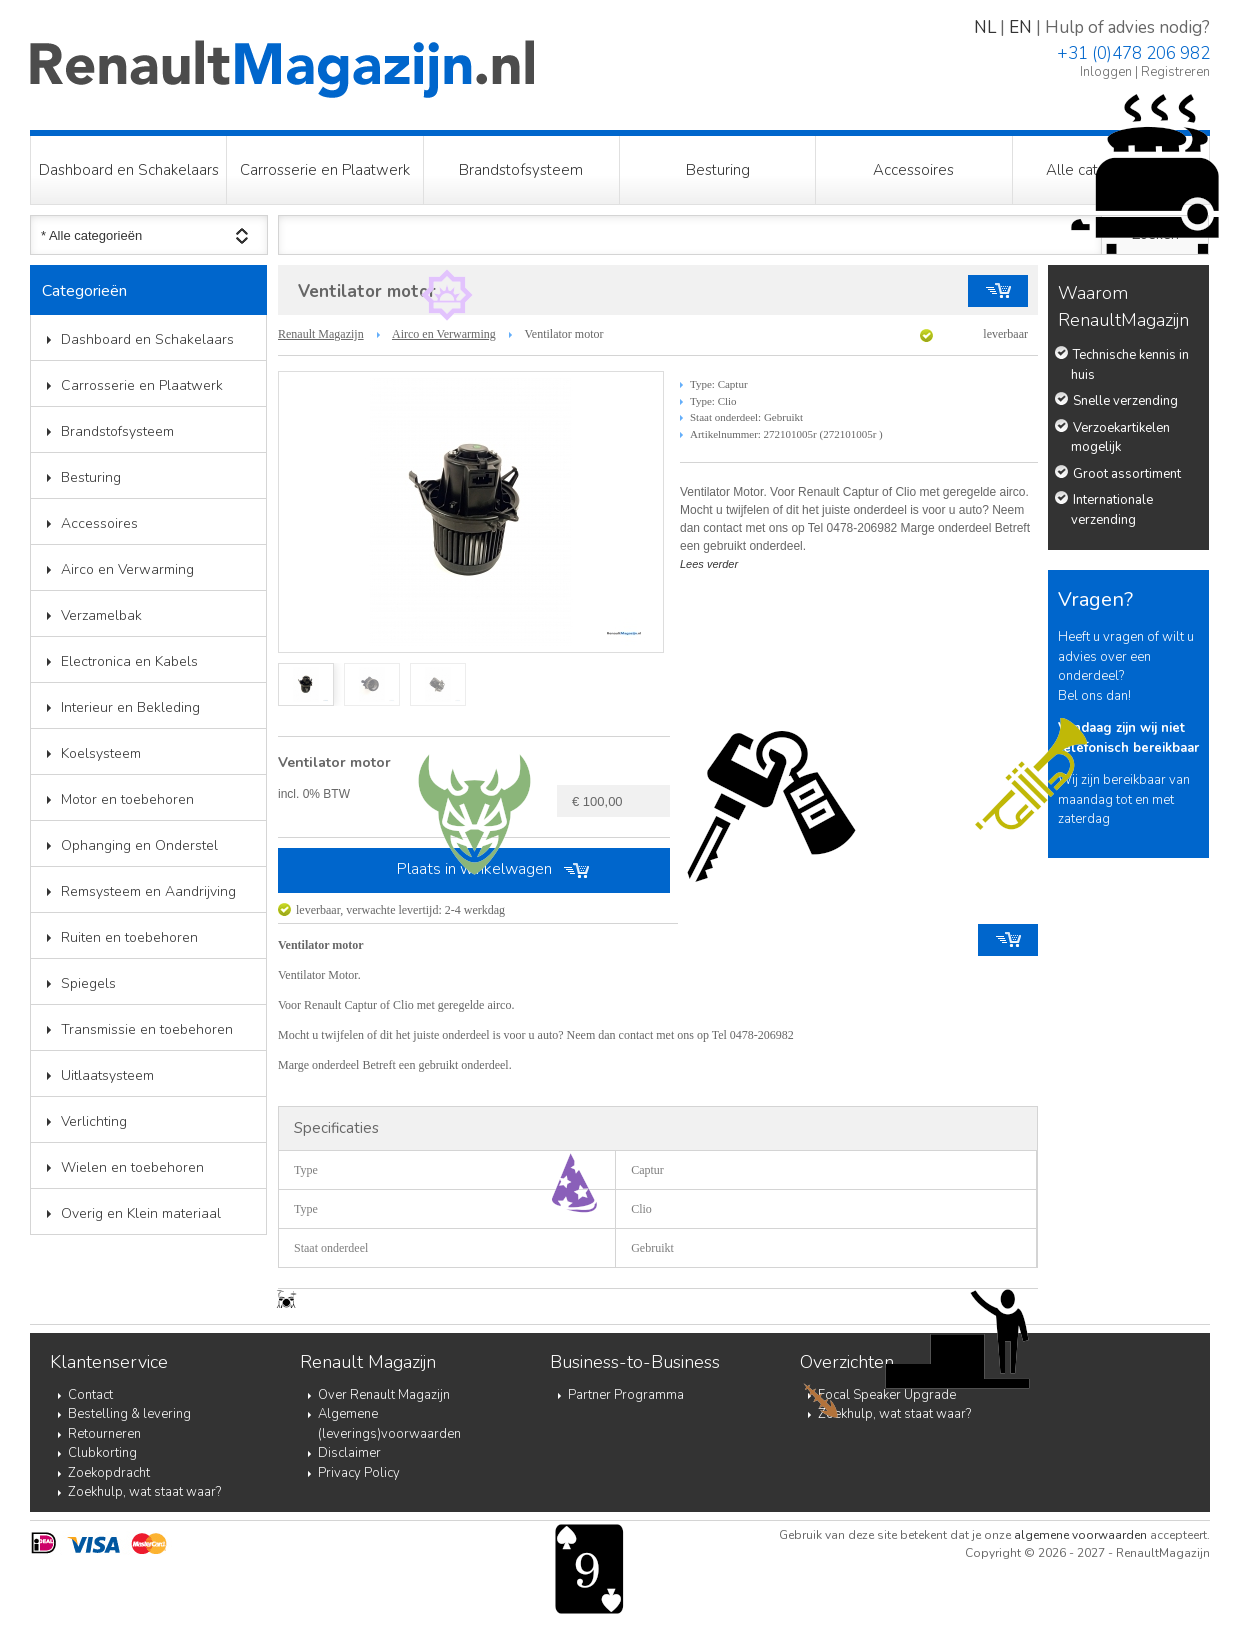  What do you see at coordinates (1145, 174) in the screenshot?
I see `kitchen appliance or cooking-related feature` at bounding box center [1145, 174].